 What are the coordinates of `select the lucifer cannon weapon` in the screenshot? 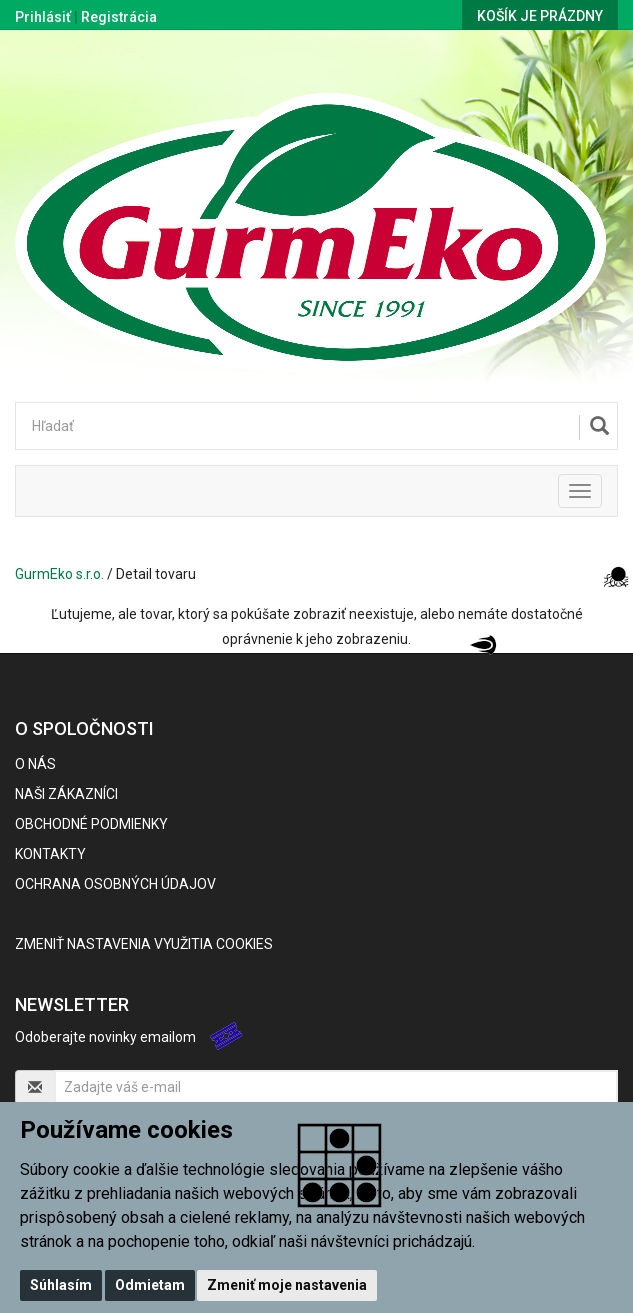 It's located at (483, 645).